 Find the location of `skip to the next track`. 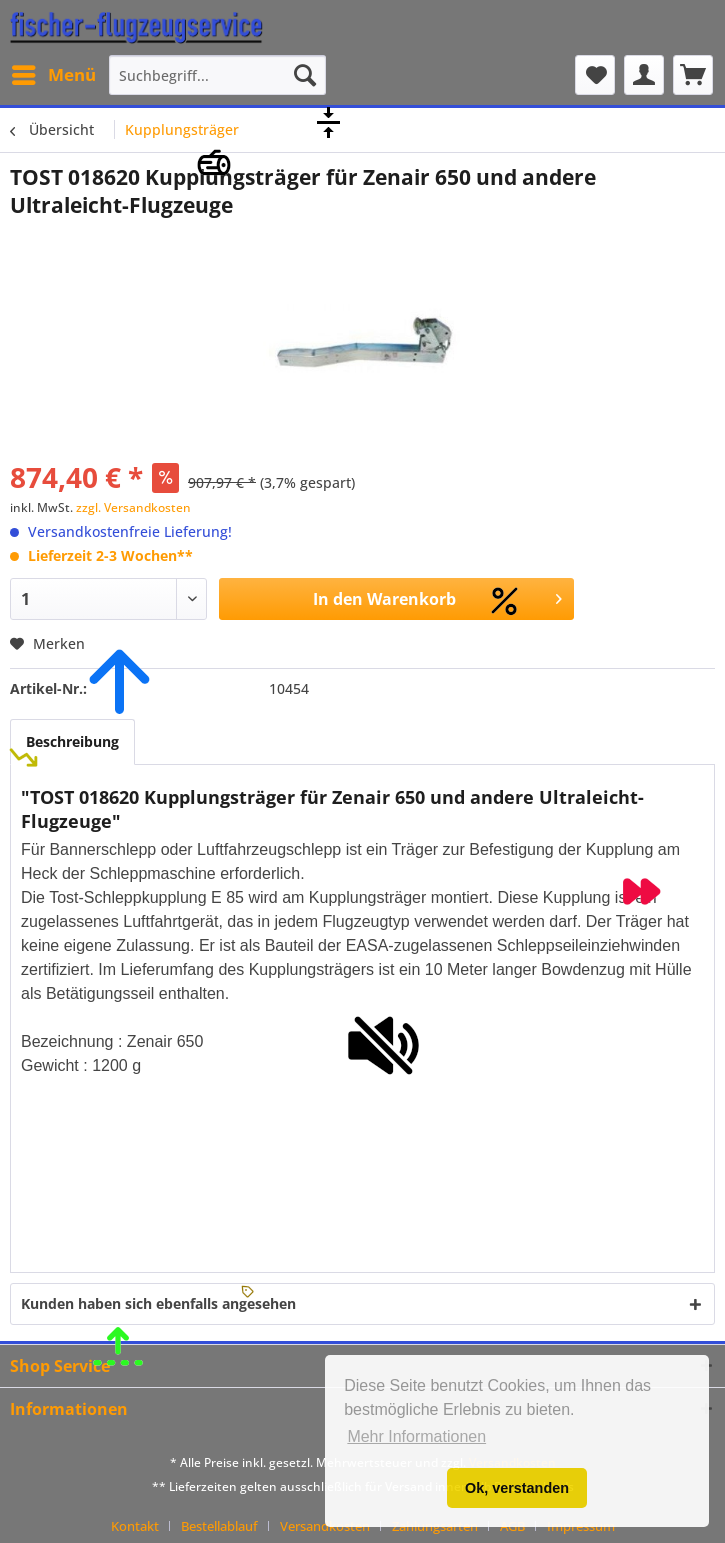

skip to the next track is located at coordinates (639, 891).